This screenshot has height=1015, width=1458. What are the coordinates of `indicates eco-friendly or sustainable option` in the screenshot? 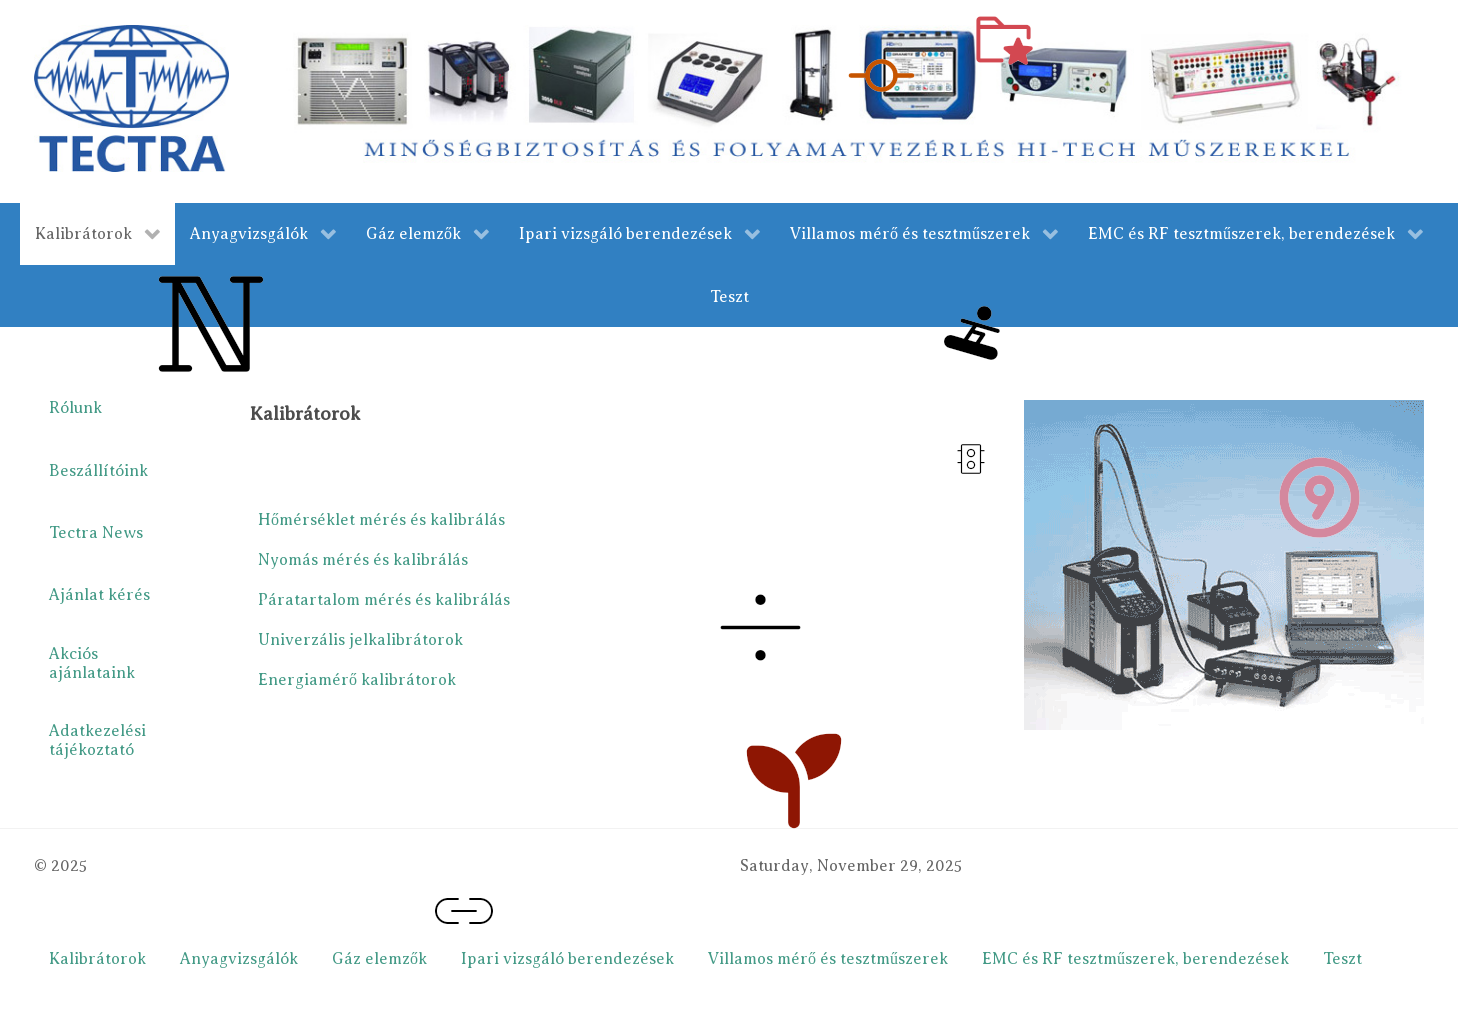 It's located at (794, 781).